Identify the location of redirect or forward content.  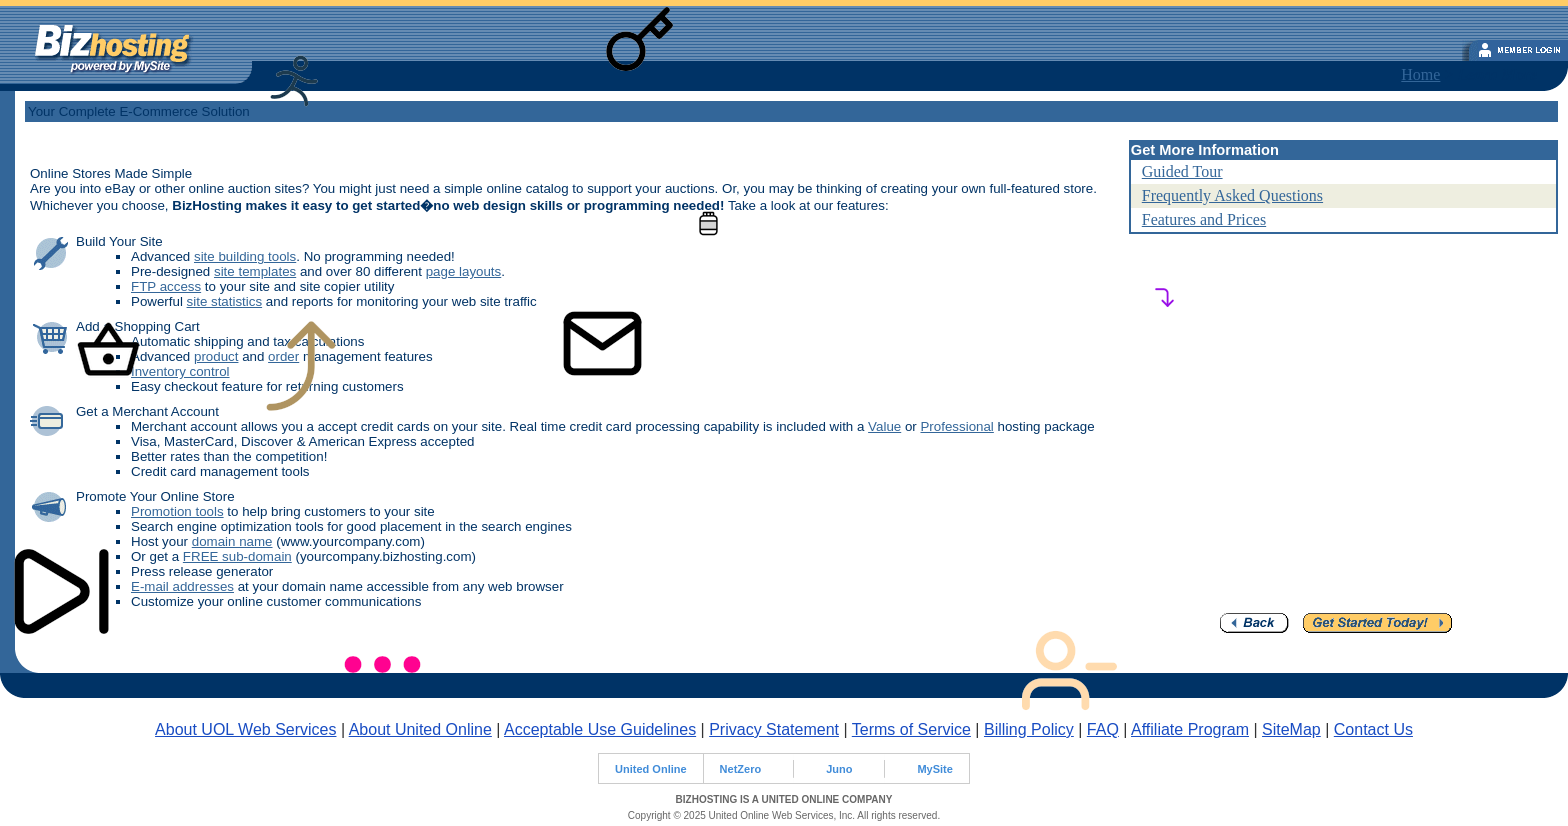
(301, 366).